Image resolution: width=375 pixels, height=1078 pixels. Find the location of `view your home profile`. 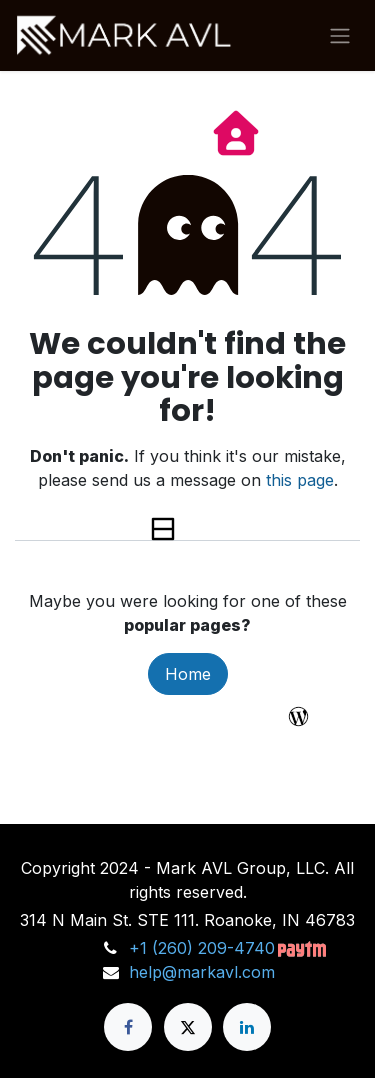

view your home profile is located at coordinates (236, 133).